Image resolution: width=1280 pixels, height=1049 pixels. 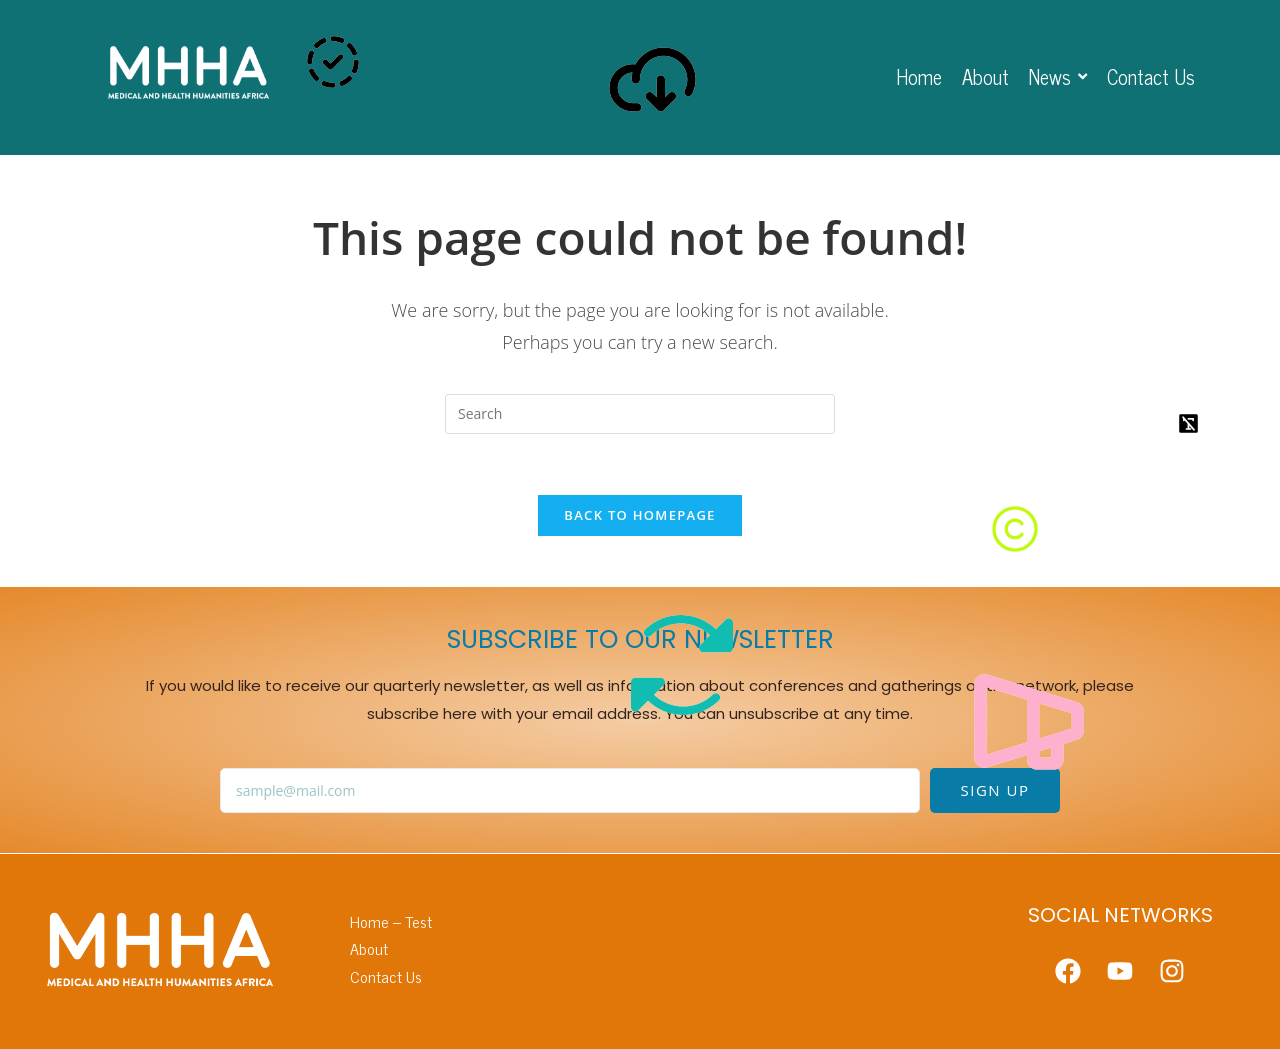 What do you see at coordinates (1015, 529) in the screenshot?
I see `indicates copyrighted content` at bounding box center [1015, 529].